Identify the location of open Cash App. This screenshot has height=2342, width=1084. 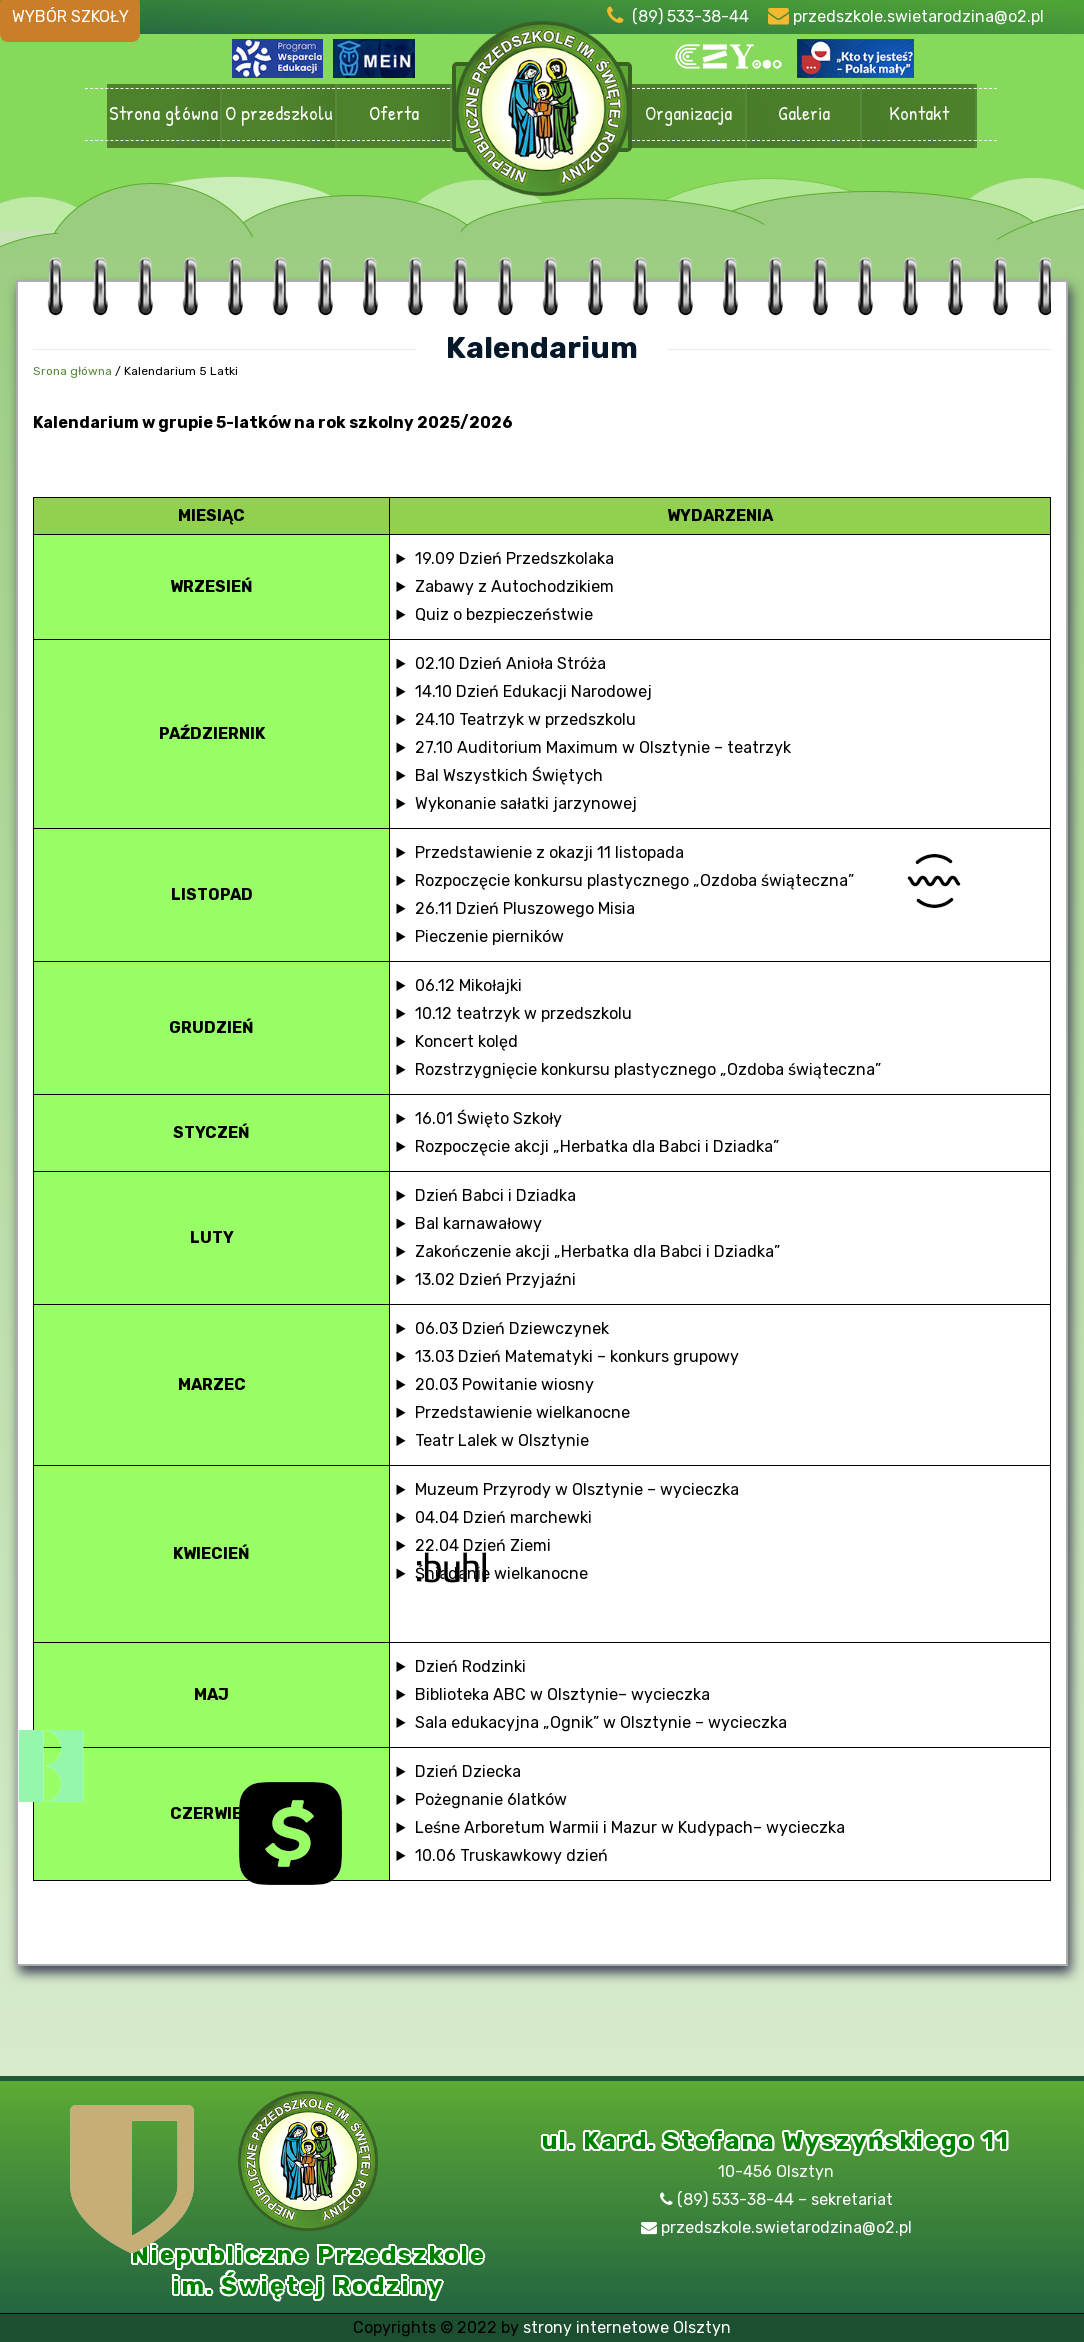
(290, 1833).